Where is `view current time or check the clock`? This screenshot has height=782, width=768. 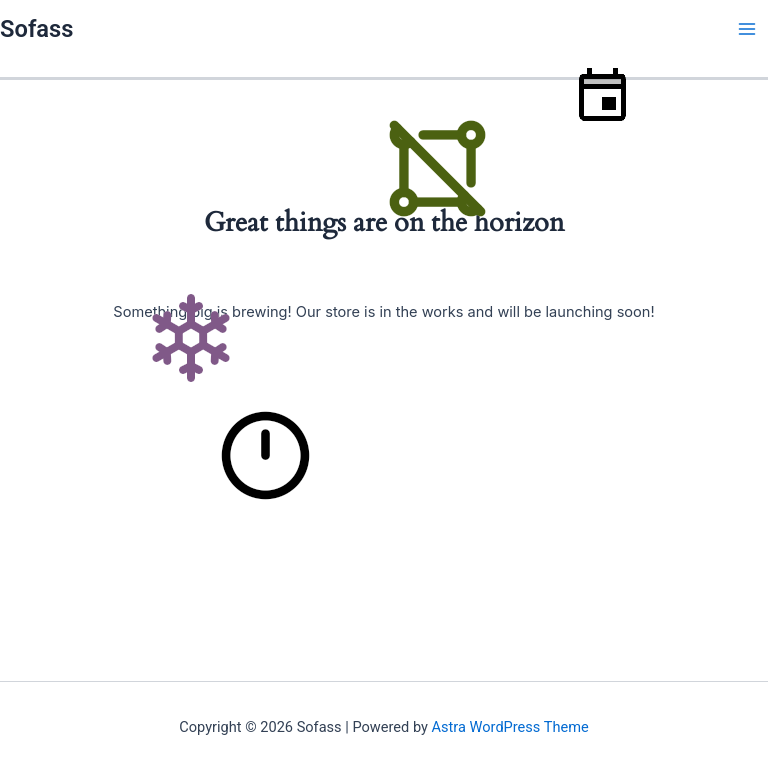 view current time or check the clock is located at coordinates (265, 455).